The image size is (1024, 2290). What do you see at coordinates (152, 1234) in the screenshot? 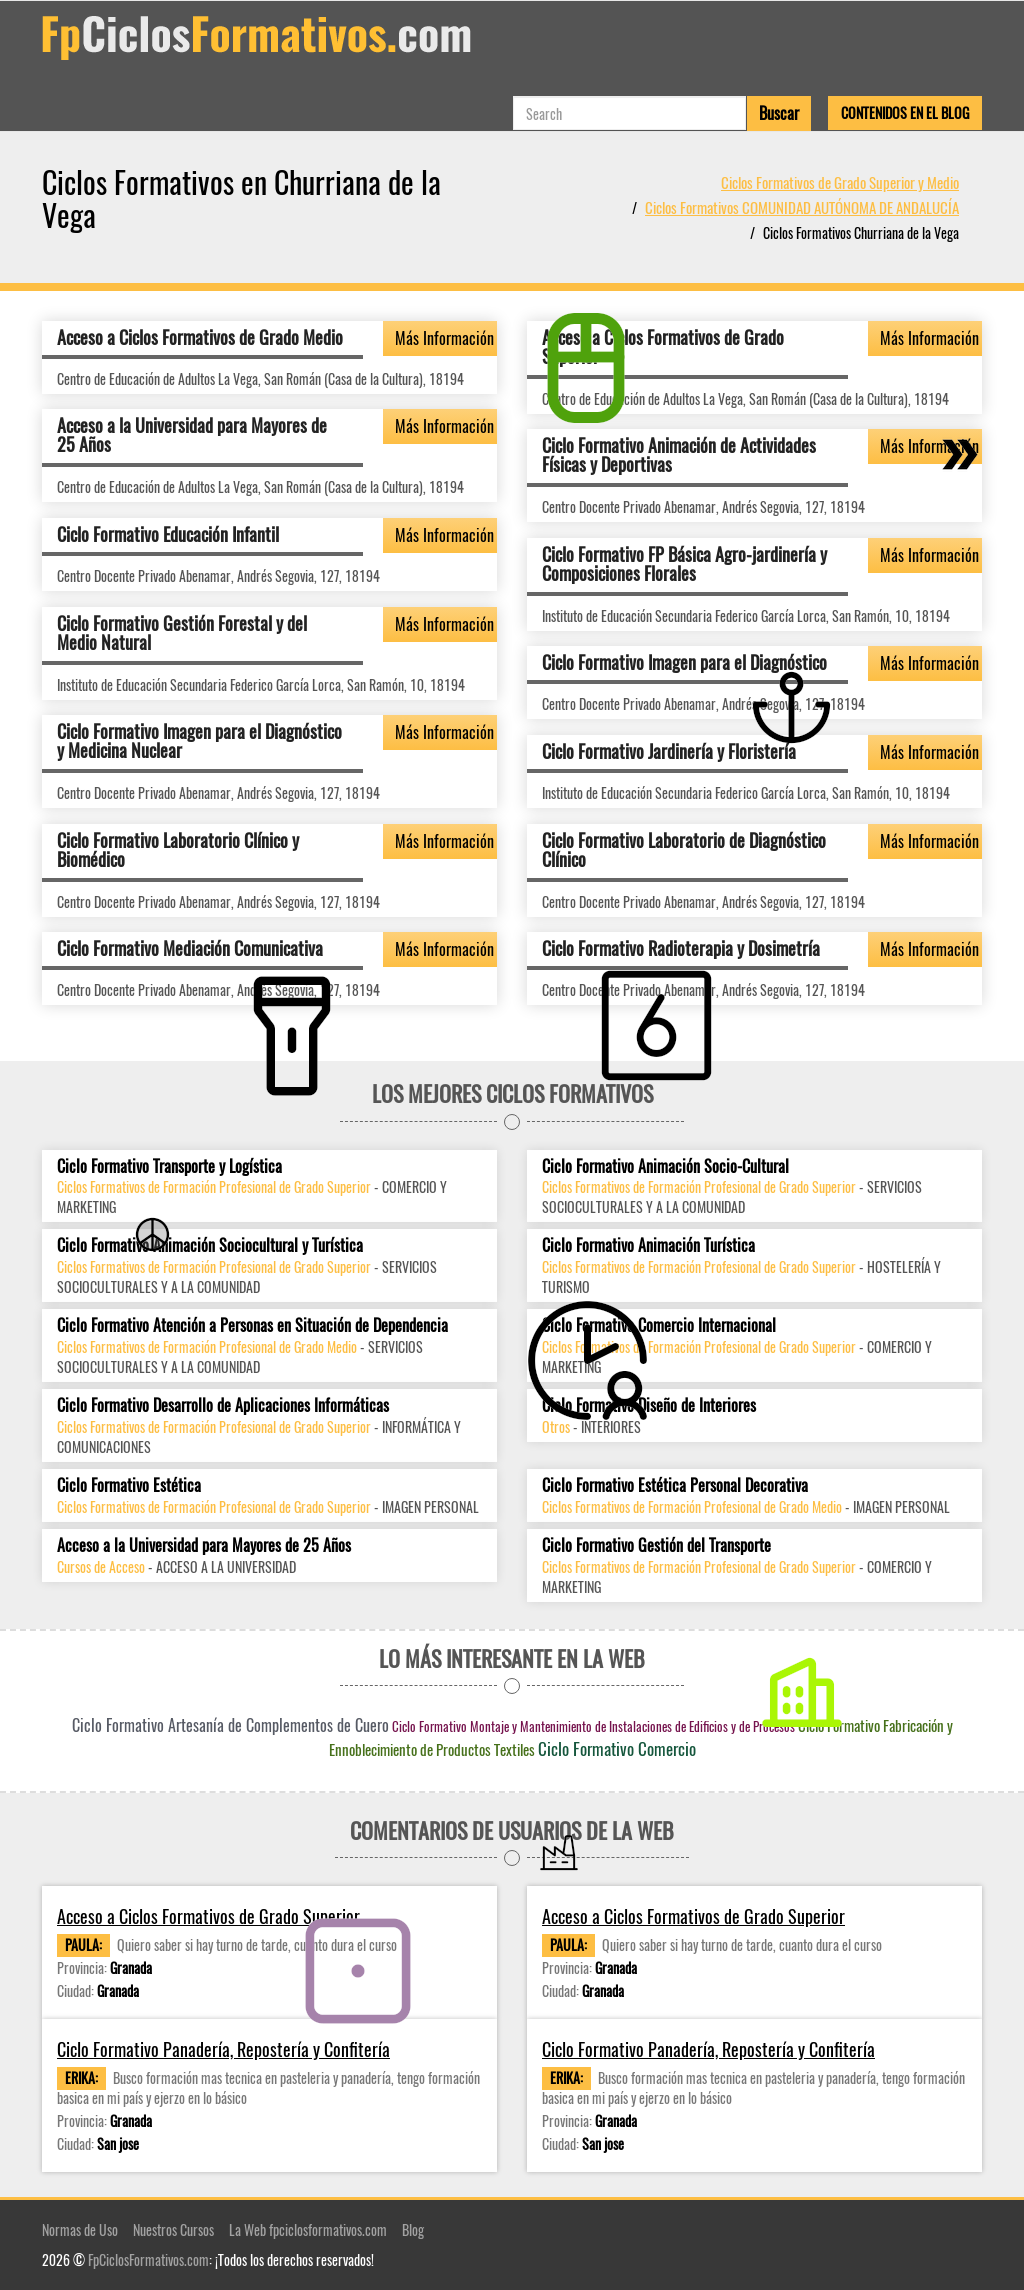
I see `indicates peaceful or non-violent content` at bounding box center [152, 1234].